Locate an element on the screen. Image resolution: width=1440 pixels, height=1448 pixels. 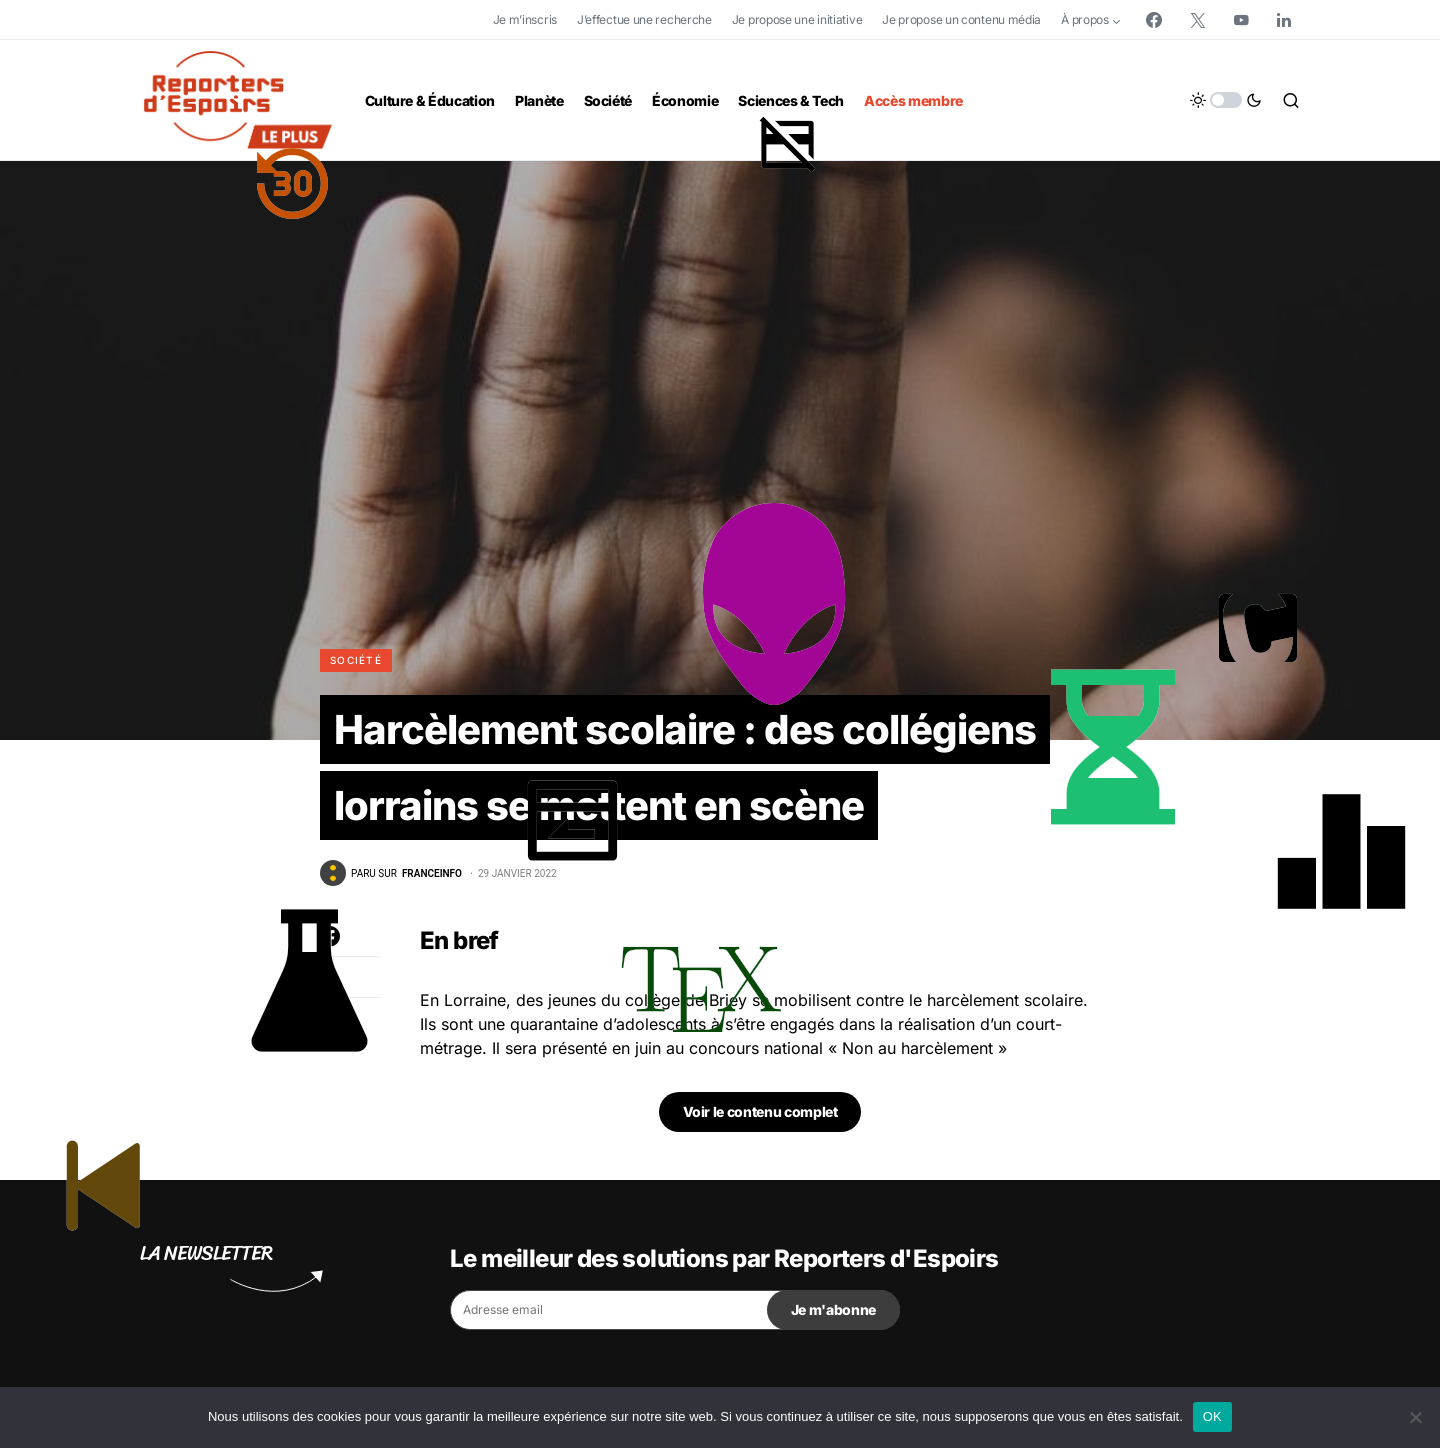
contao CMS logo is located at coordinates (1258, 628).